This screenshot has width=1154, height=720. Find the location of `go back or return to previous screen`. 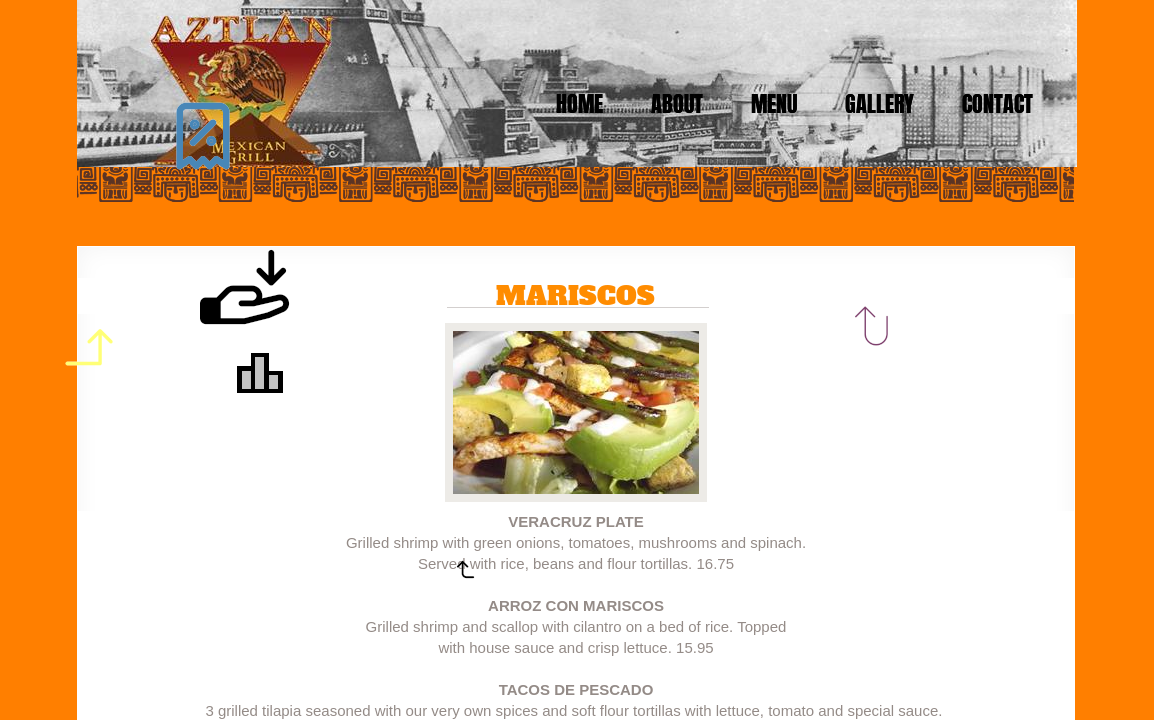

go back or return to previous screen is located at coordinates (873, 326).